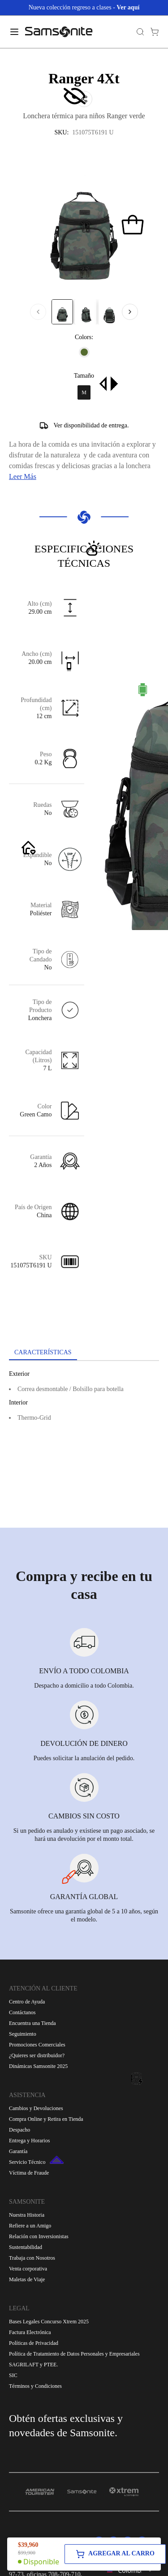  What do you see at coordinates (56, 2163) in the screenshot?
I see `scroll up or move content upward` at bounding box center [56, 2163].